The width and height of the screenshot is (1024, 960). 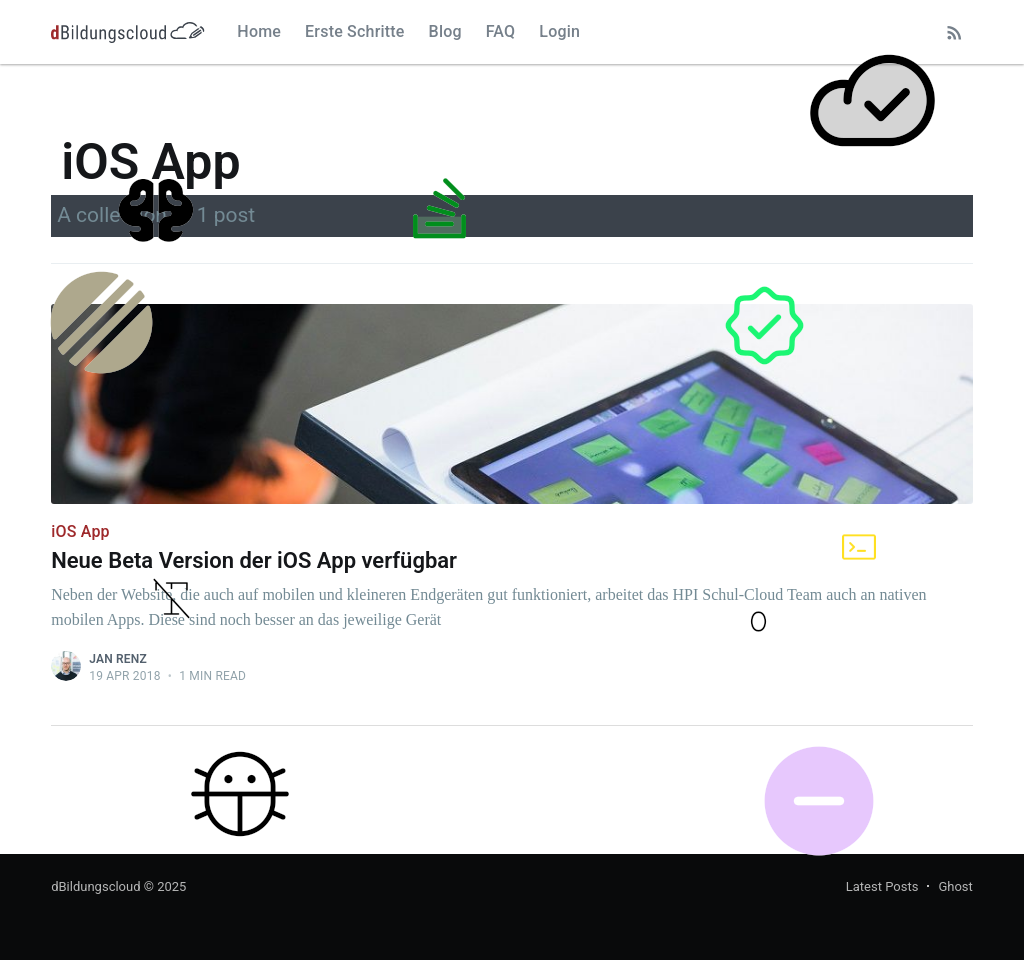 I want to click on verified or authenticated status, so click(x=764, y=325).